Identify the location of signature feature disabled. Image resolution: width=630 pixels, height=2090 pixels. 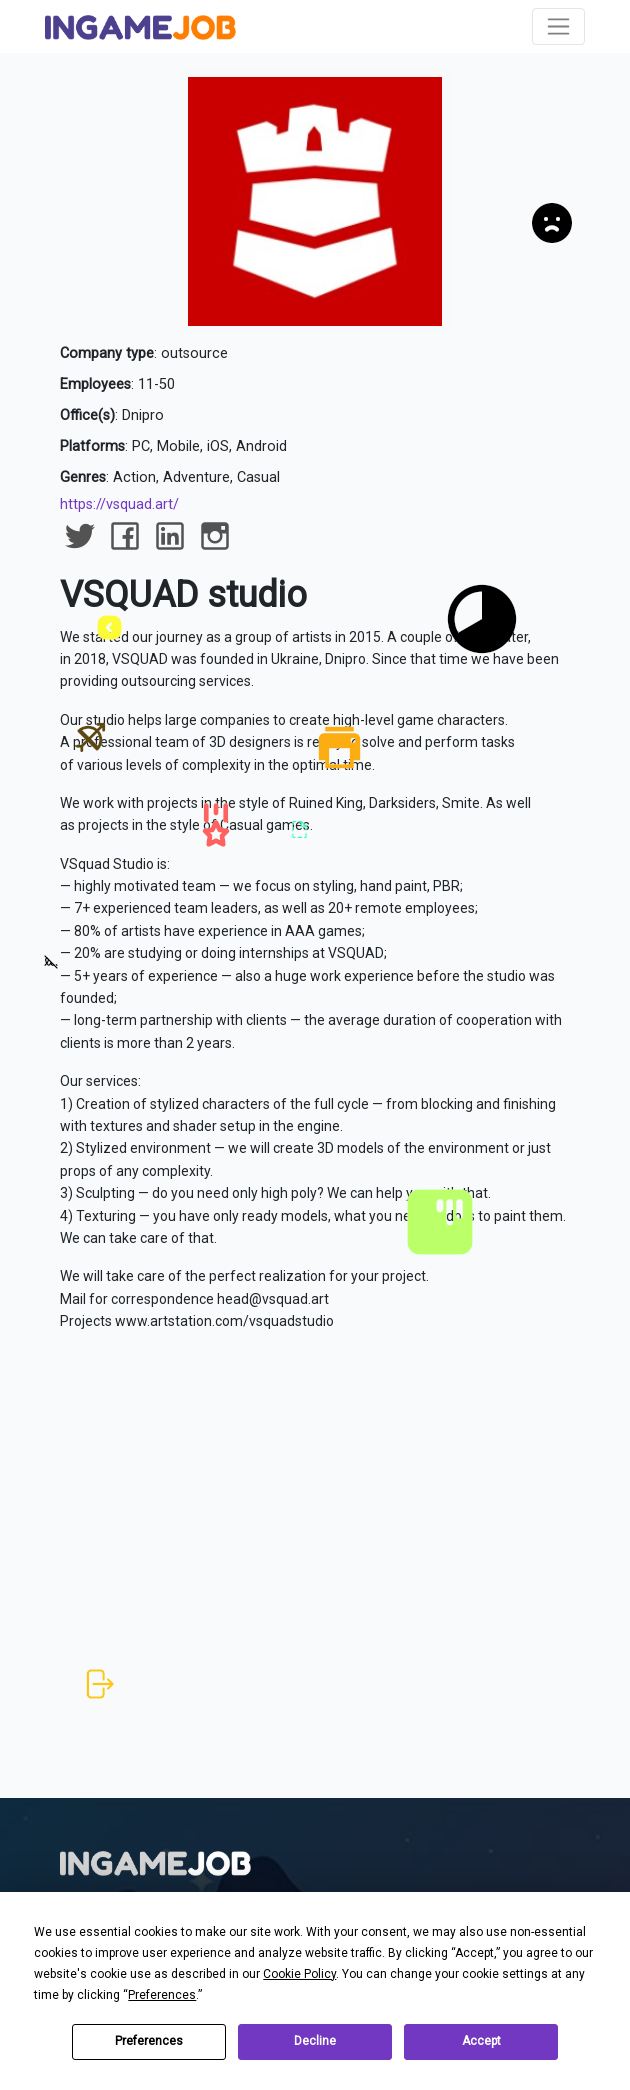
(51, 962).